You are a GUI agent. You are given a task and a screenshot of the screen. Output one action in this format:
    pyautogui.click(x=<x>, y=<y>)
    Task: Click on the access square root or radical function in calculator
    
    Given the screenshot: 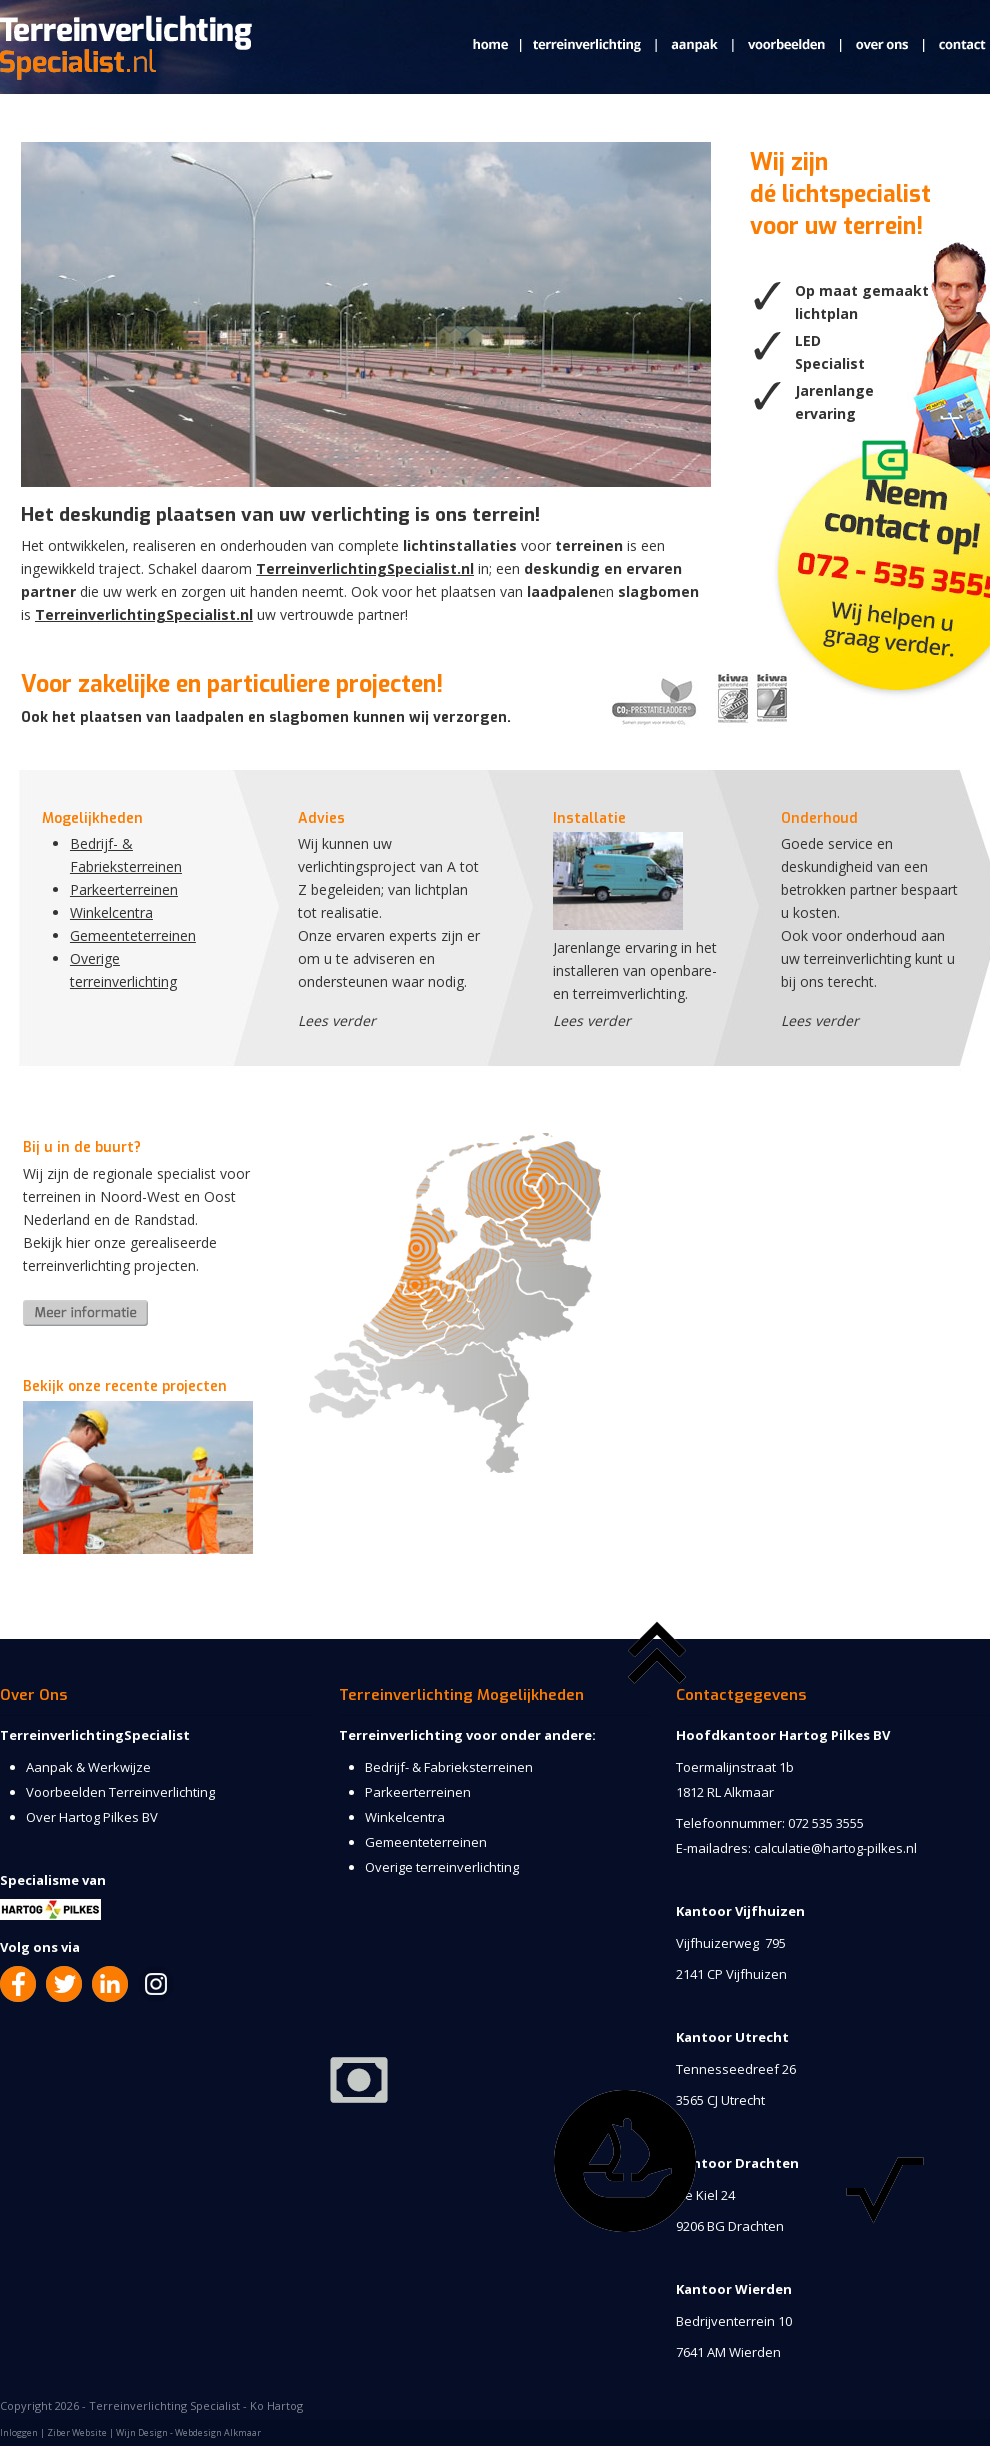 What is the action you would take?
    pyautogui.click(x=885, y=2188)
    